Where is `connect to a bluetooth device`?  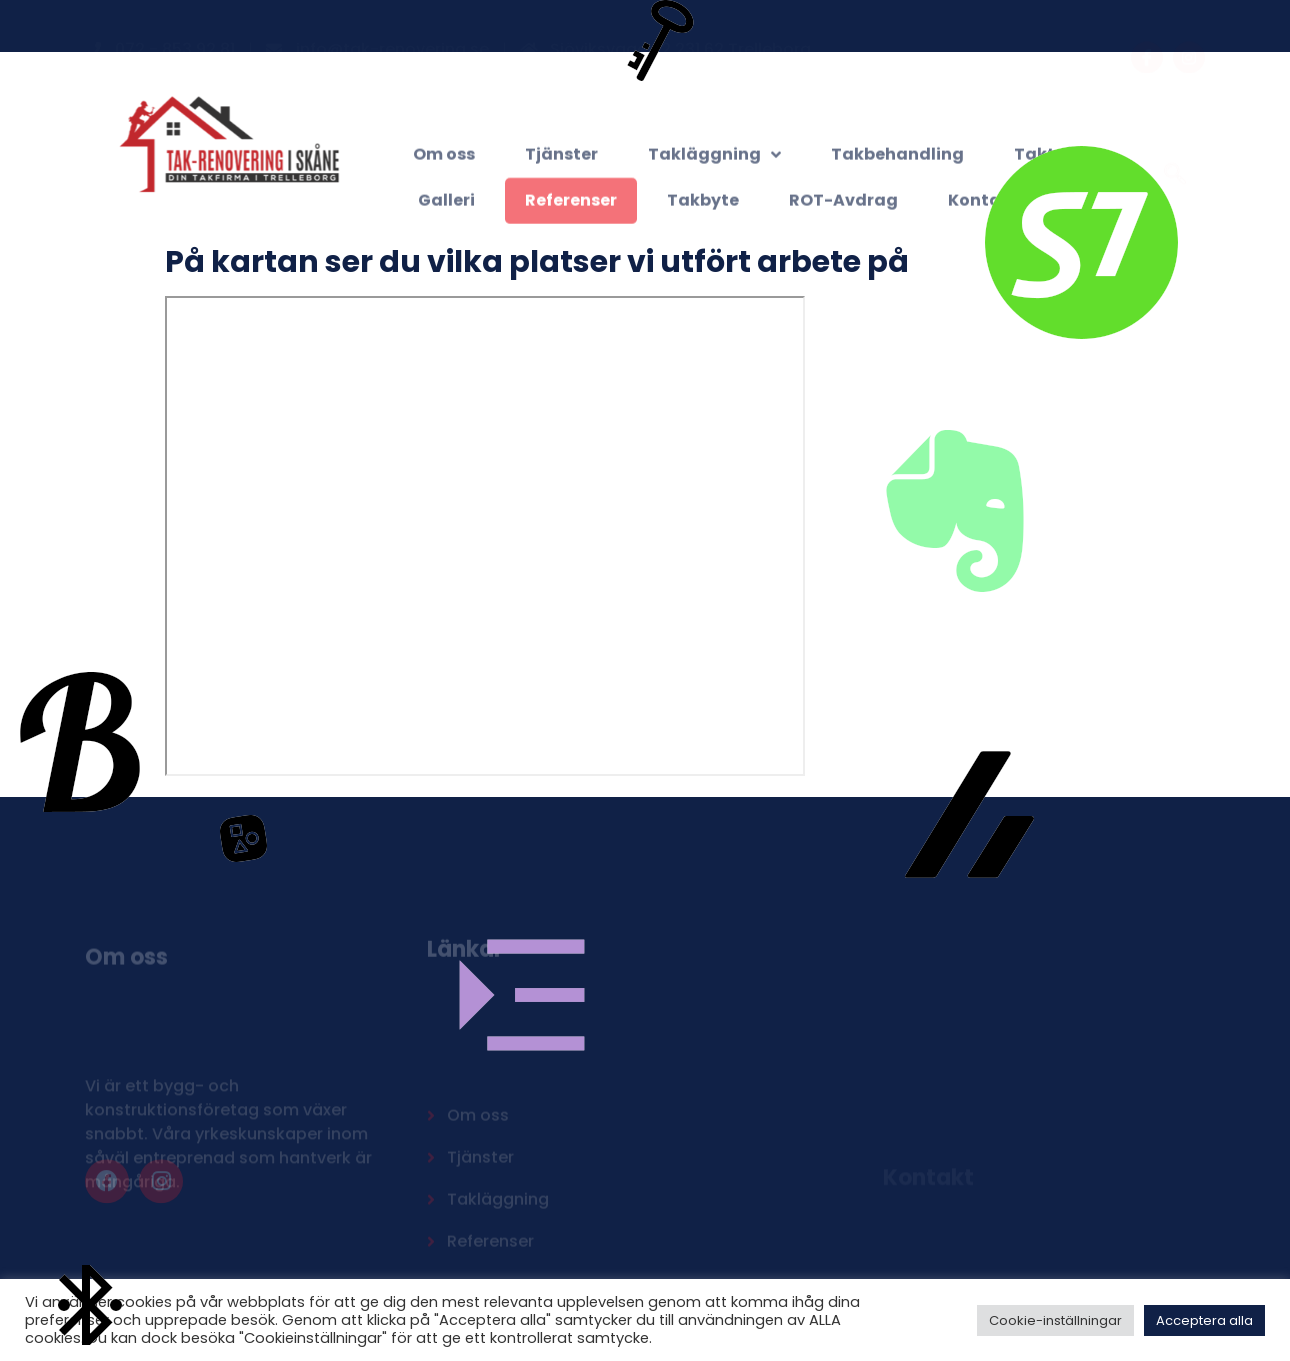 connect to a bluetooth device is located at coordinates (86, 1305).